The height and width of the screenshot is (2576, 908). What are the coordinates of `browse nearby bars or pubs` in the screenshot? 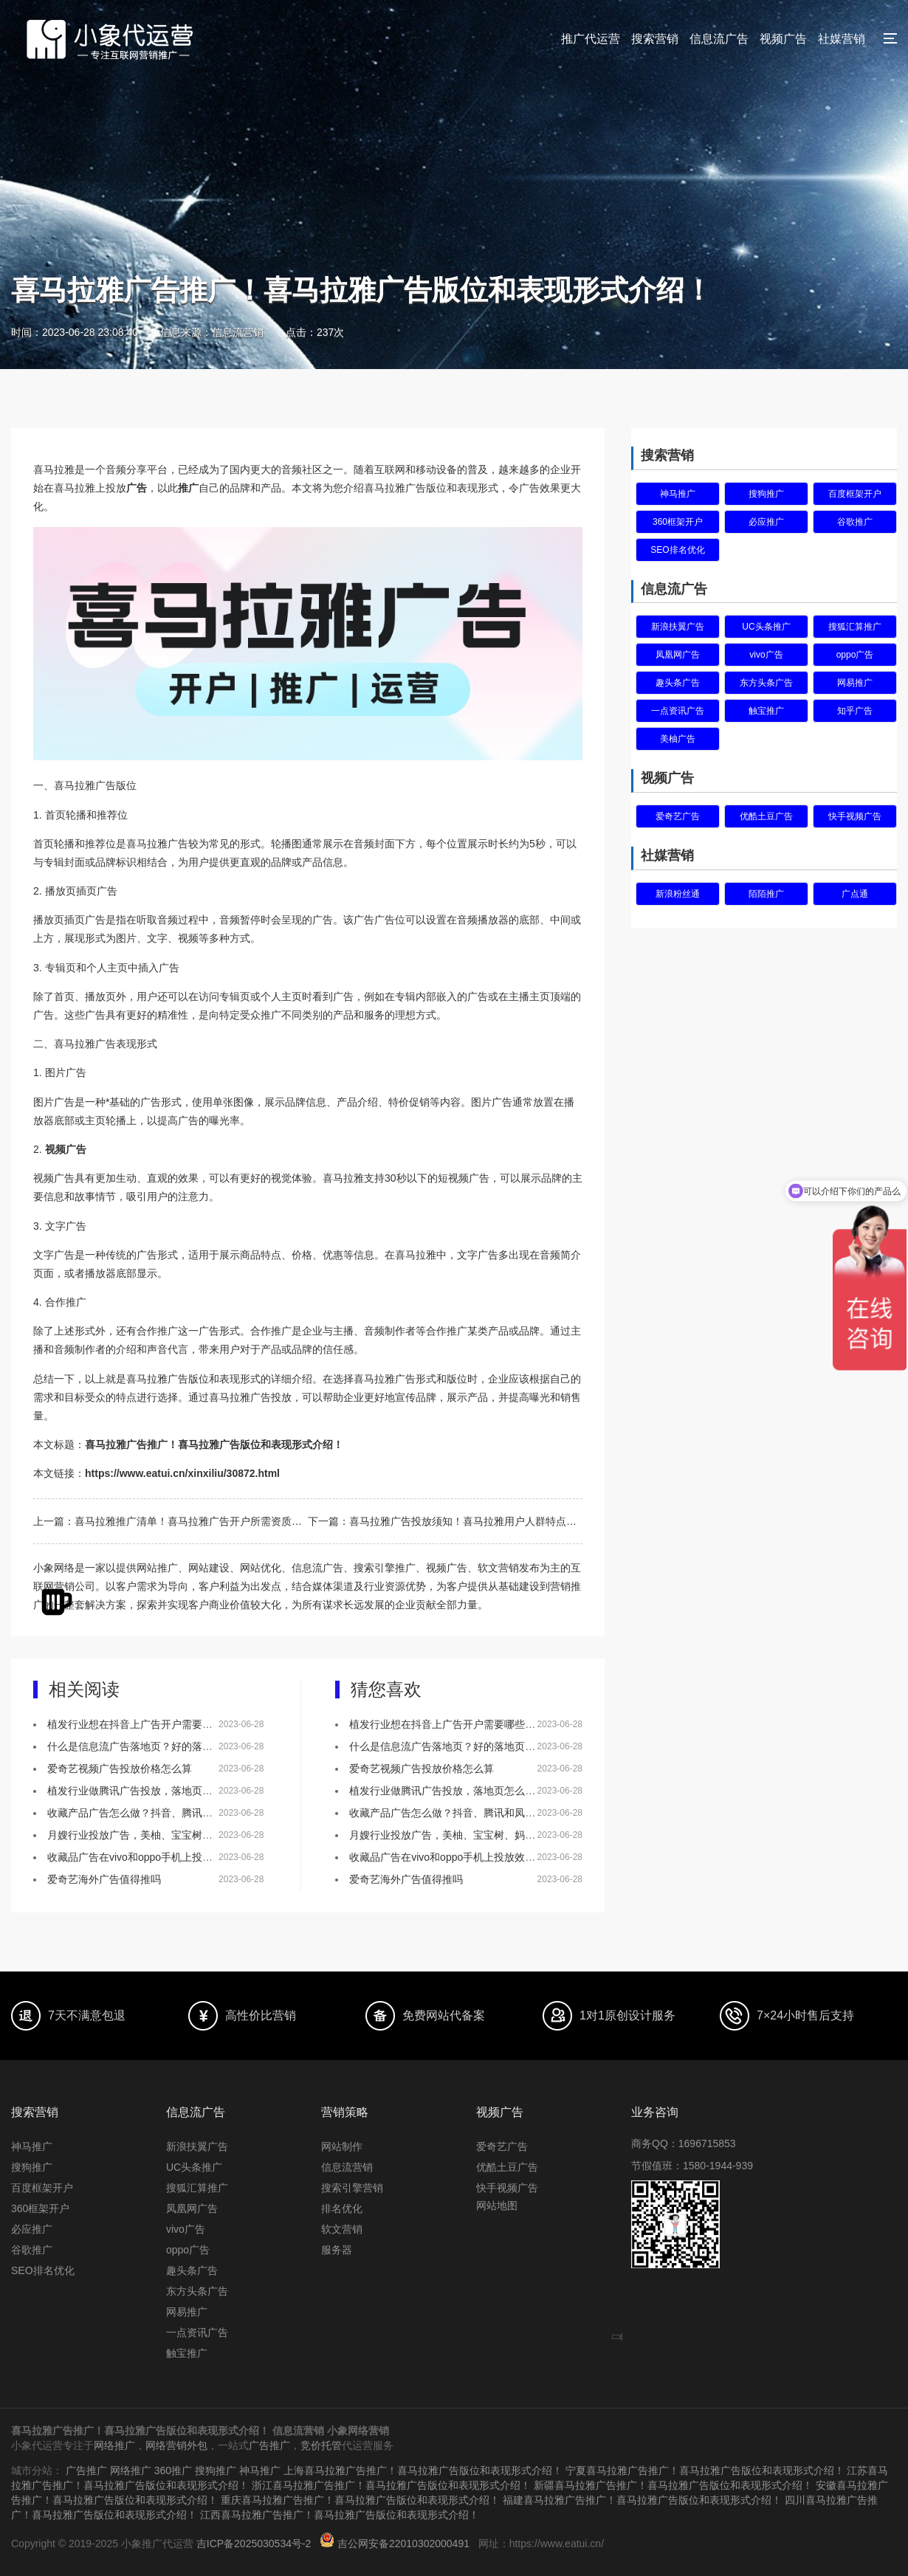 It's located at (55, 1602).